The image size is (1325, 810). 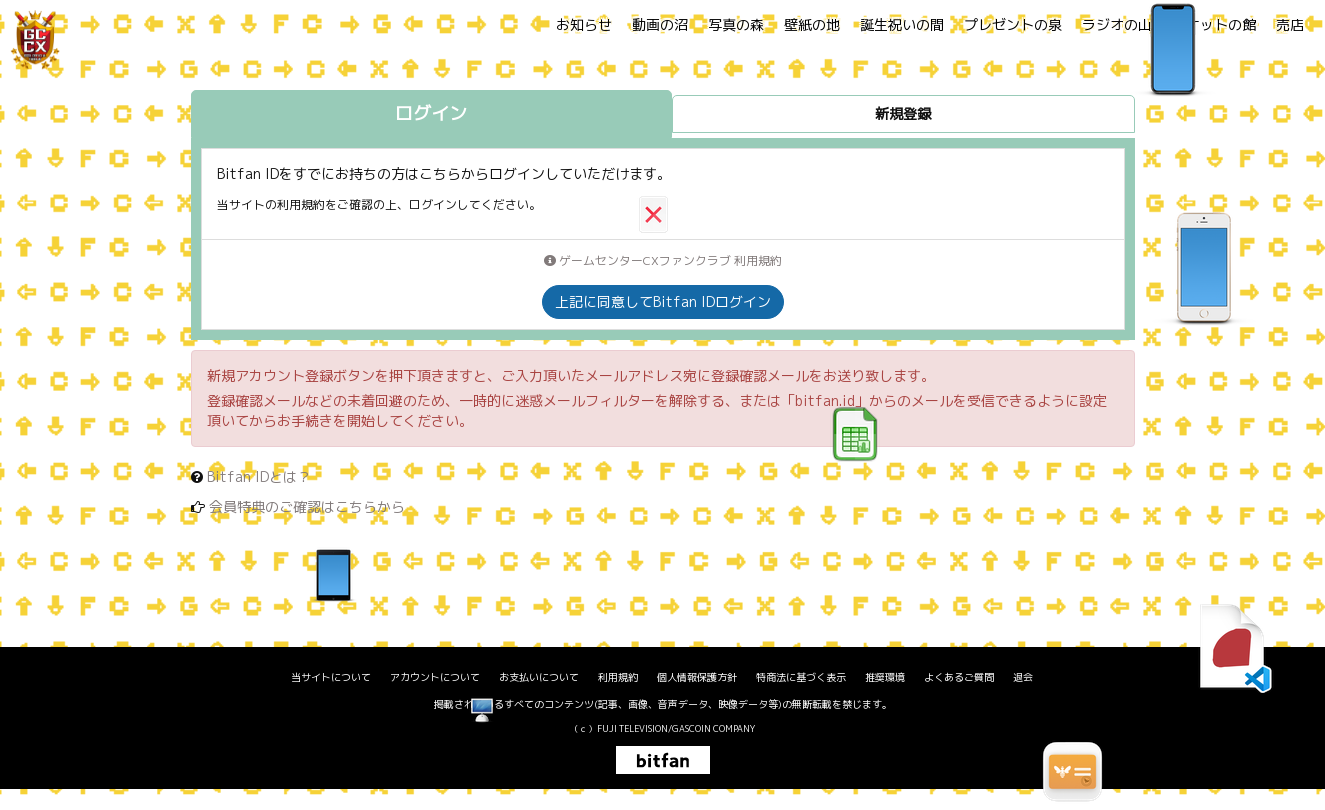 I want to click on open a spreadsheet template file, so click(x=855, y=434).